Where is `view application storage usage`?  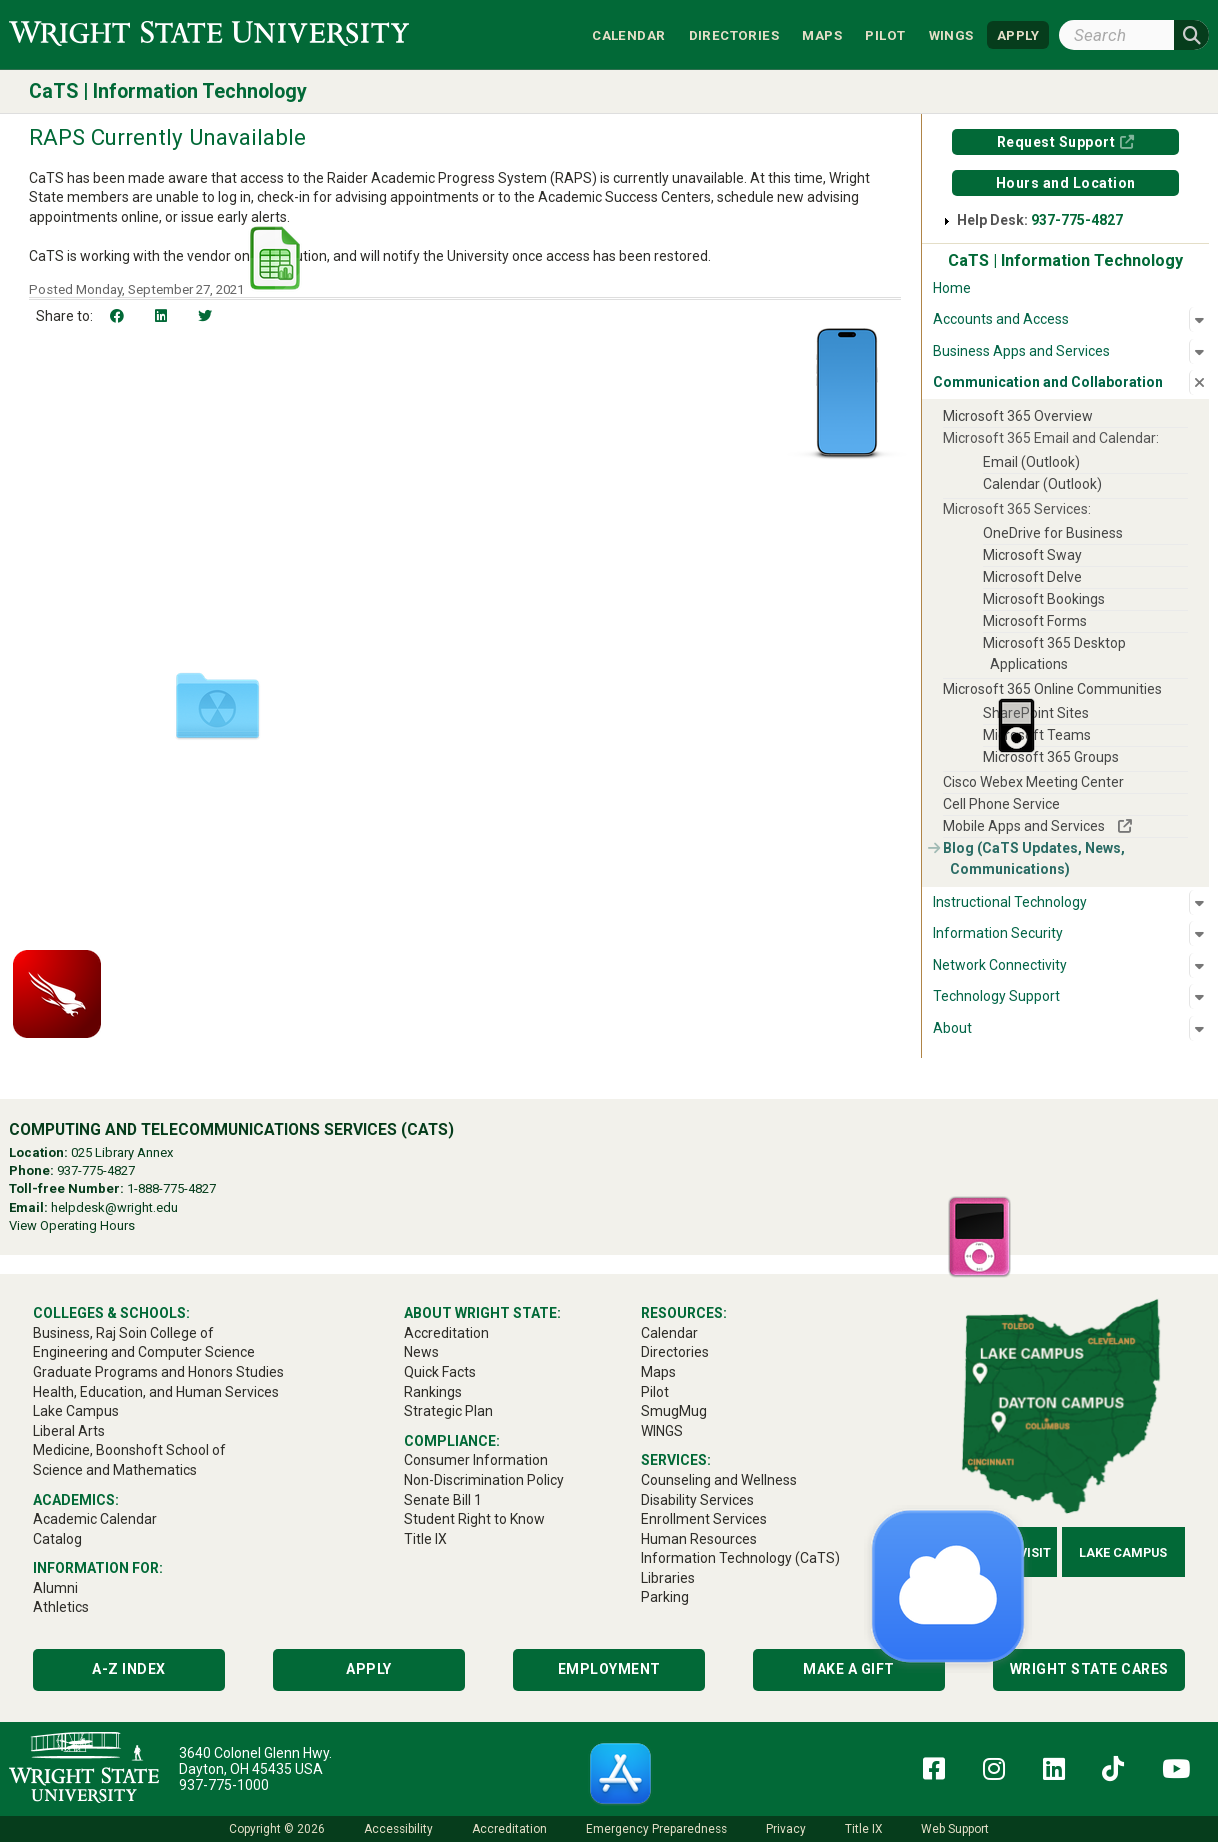
view application storage usage is located at coordinates (620, 1773).